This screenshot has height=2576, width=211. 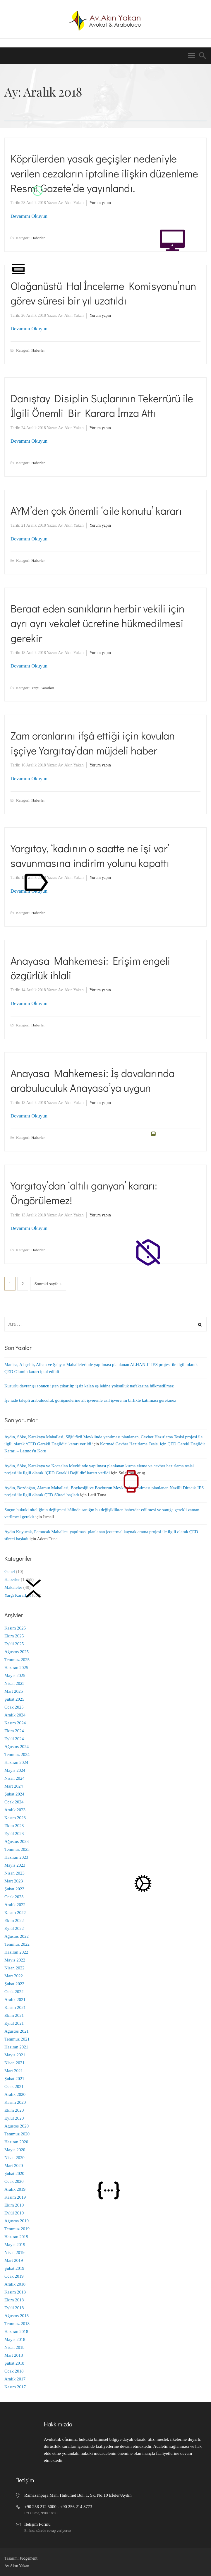 What do you see at coordinates (143, 1883) in the screenshot?
I see `access settings` at bounding box center [143, 1883].